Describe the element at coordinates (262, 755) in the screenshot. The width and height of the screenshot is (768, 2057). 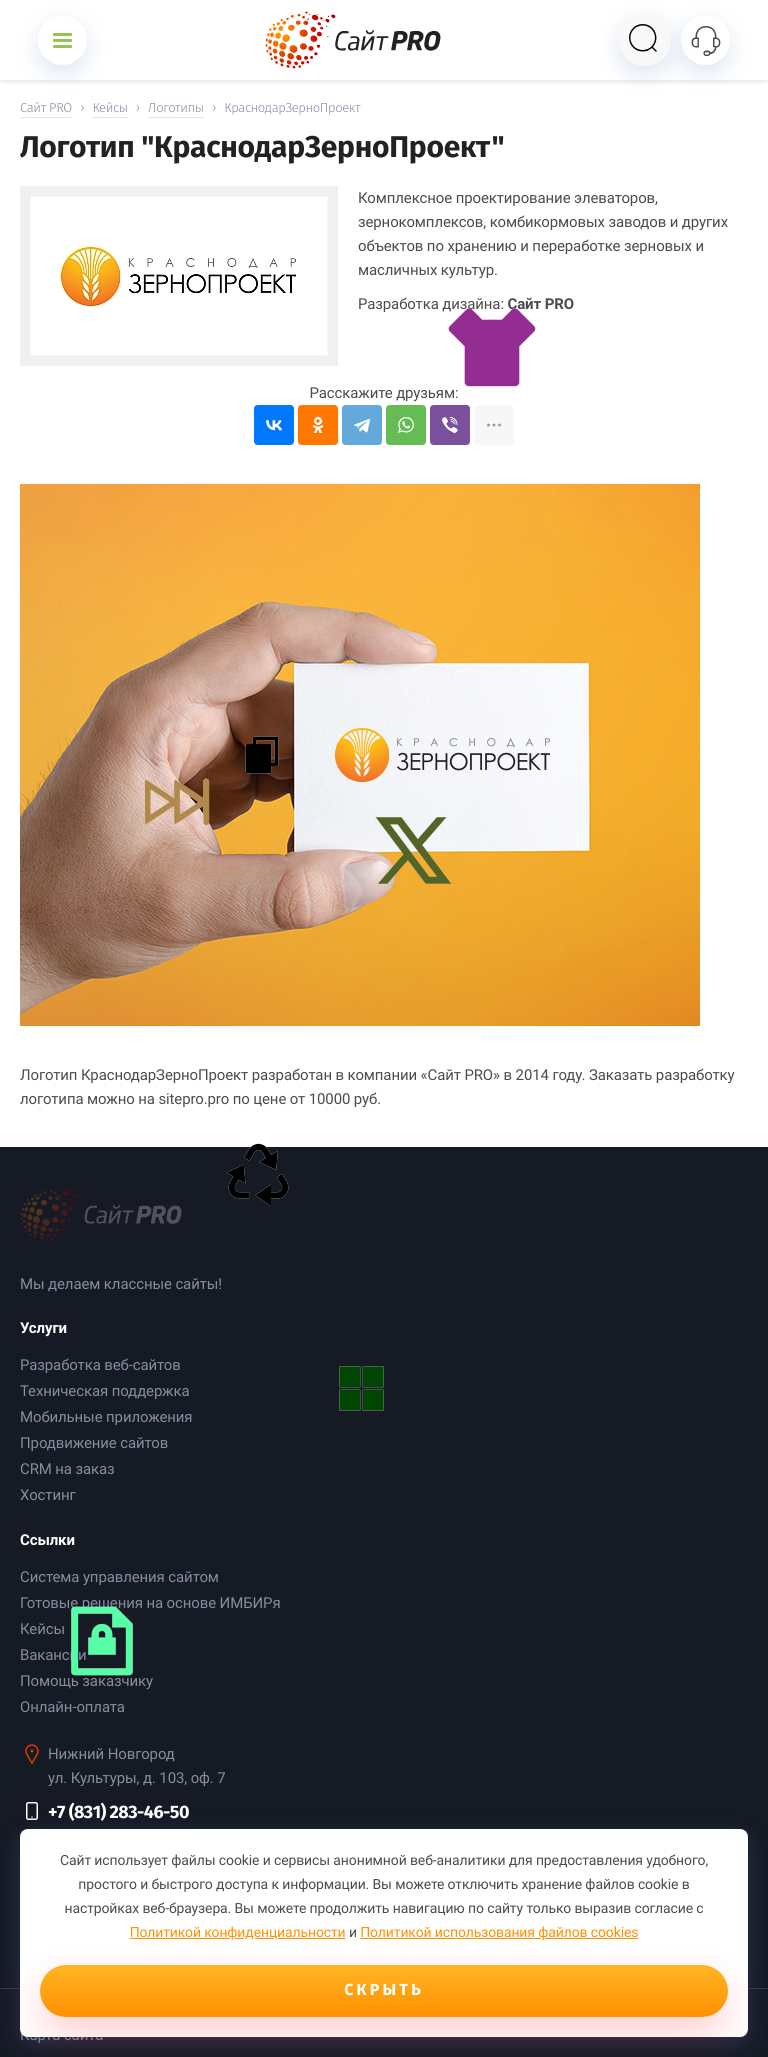
I see `copy file to clipboard` at that location.